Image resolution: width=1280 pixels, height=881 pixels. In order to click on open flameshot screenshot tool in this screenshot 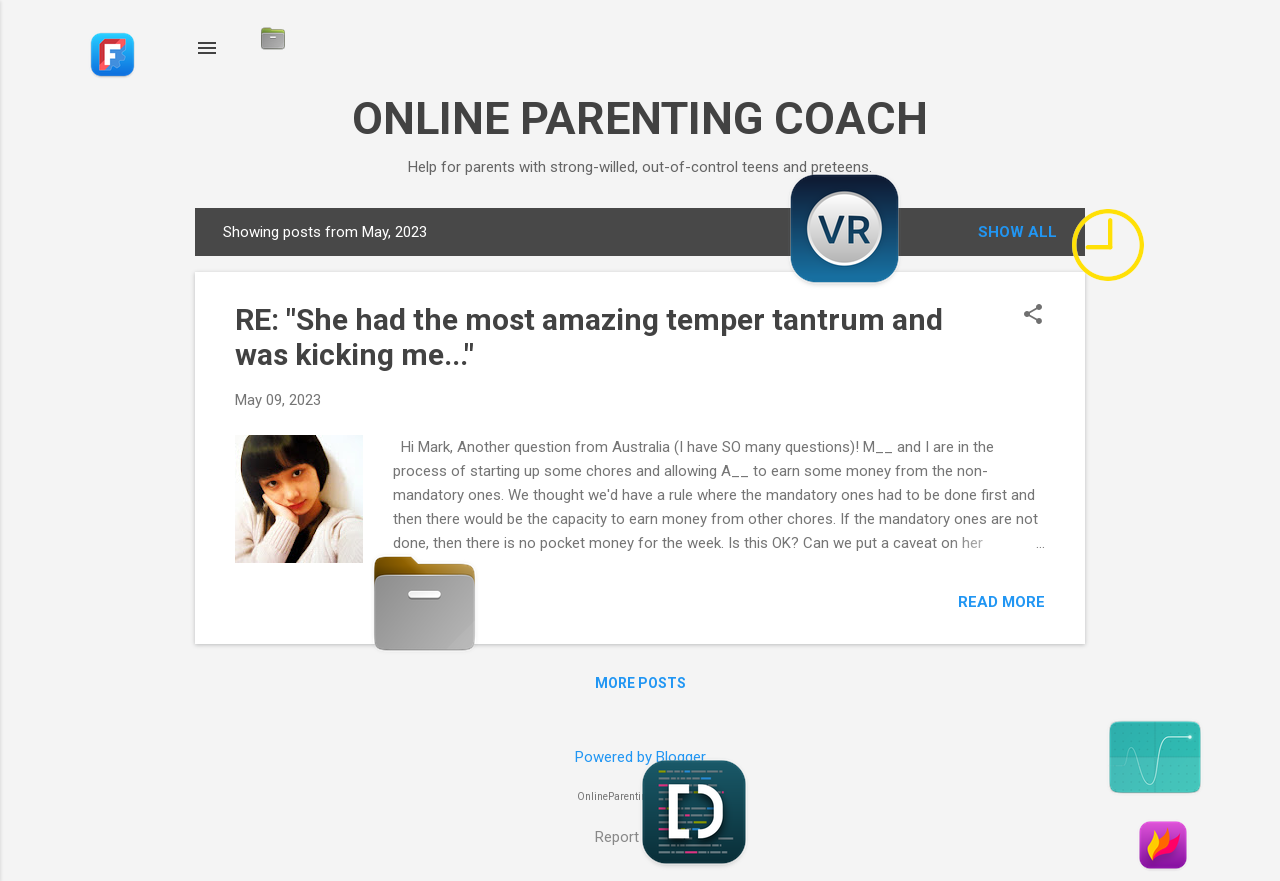, I will do `click(1163, 845)`.